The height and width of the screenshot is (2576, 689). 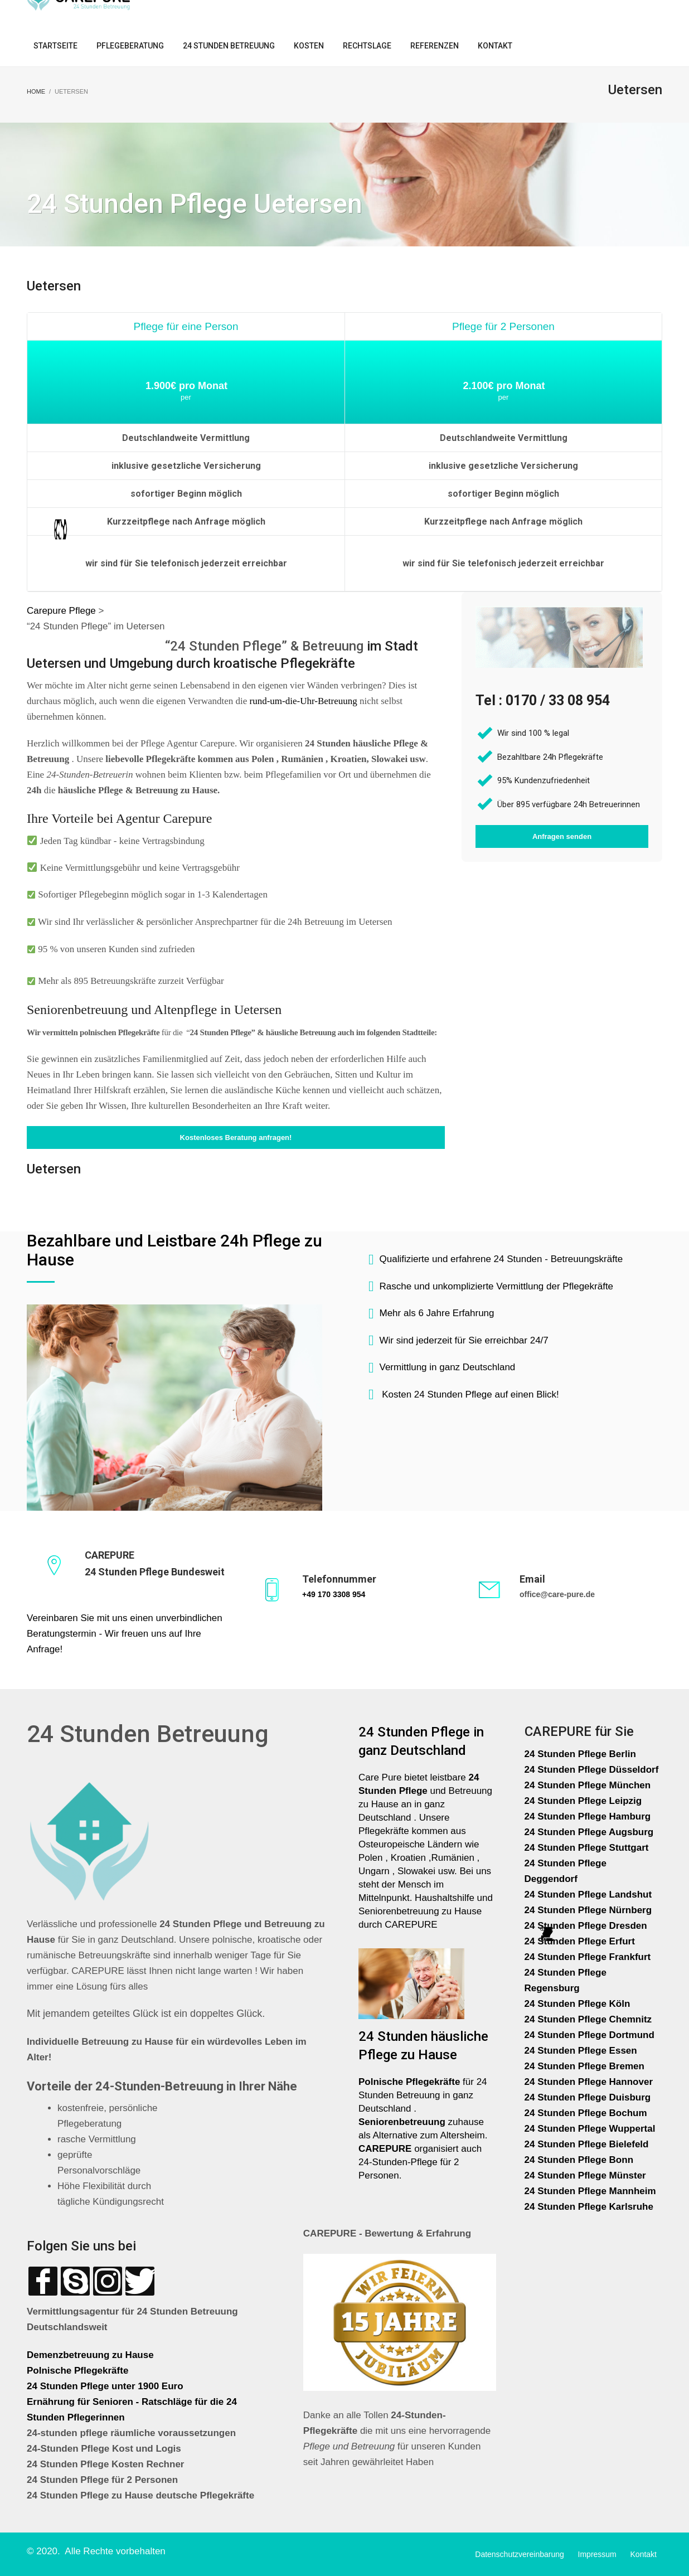 What do you see at coordinates (60, 529) in the screenshot?
I see `select mucous pillar creature or obstacle in game` at bounding box center [60, 529].